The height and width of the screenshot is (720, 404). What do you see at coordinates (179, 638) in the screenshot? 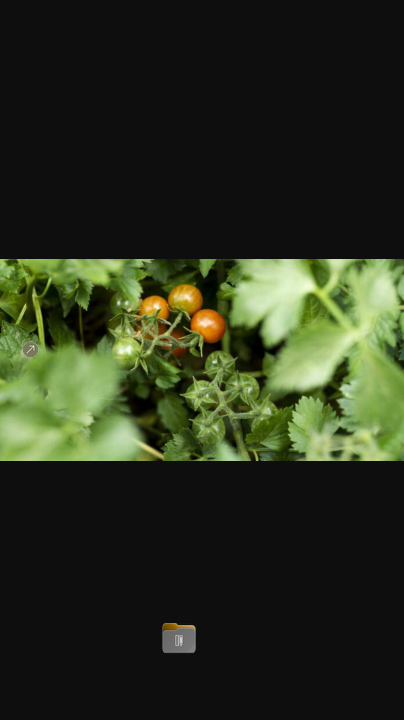
I see `access your templates folder` at bounding box center [179, 638].